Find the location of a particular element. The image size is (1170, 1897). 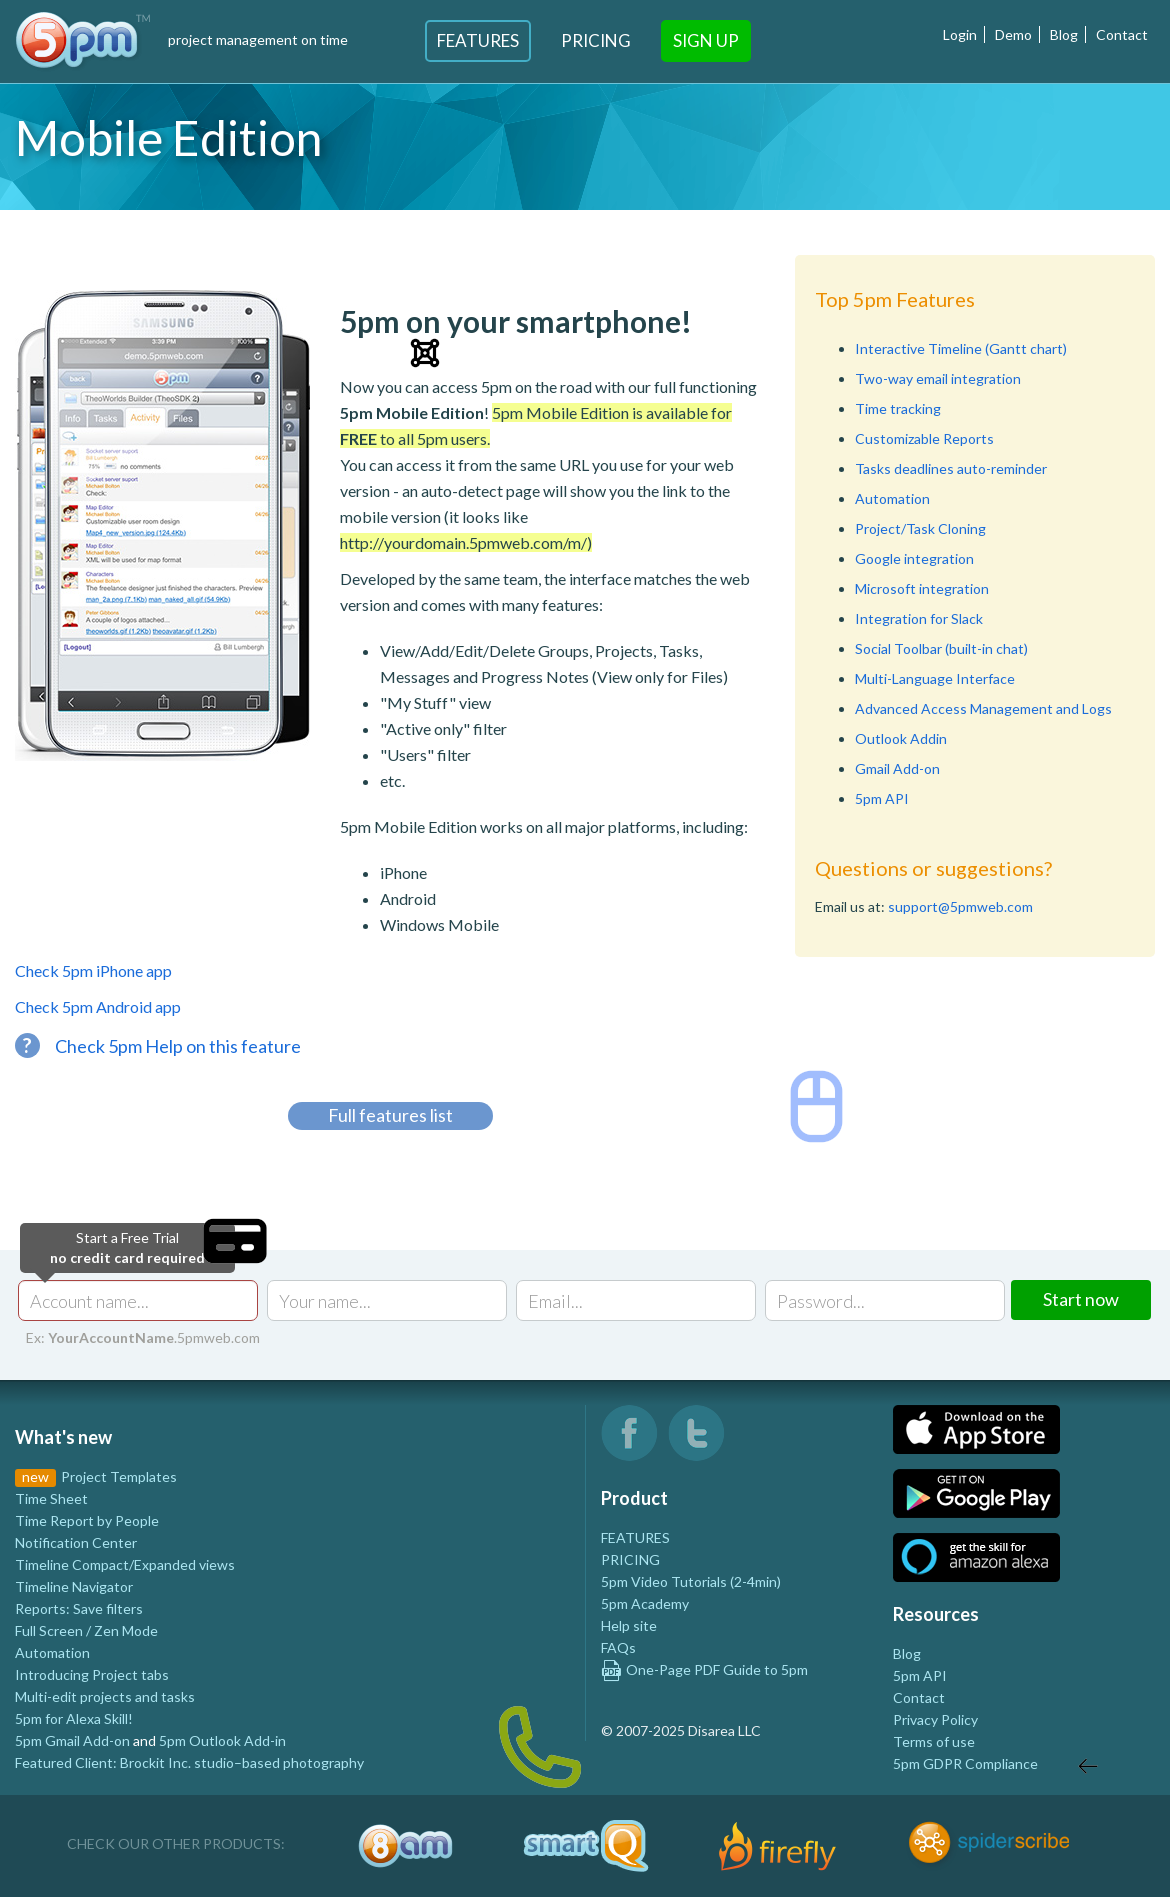

make a phone call is located at coordinates (540, 1747).